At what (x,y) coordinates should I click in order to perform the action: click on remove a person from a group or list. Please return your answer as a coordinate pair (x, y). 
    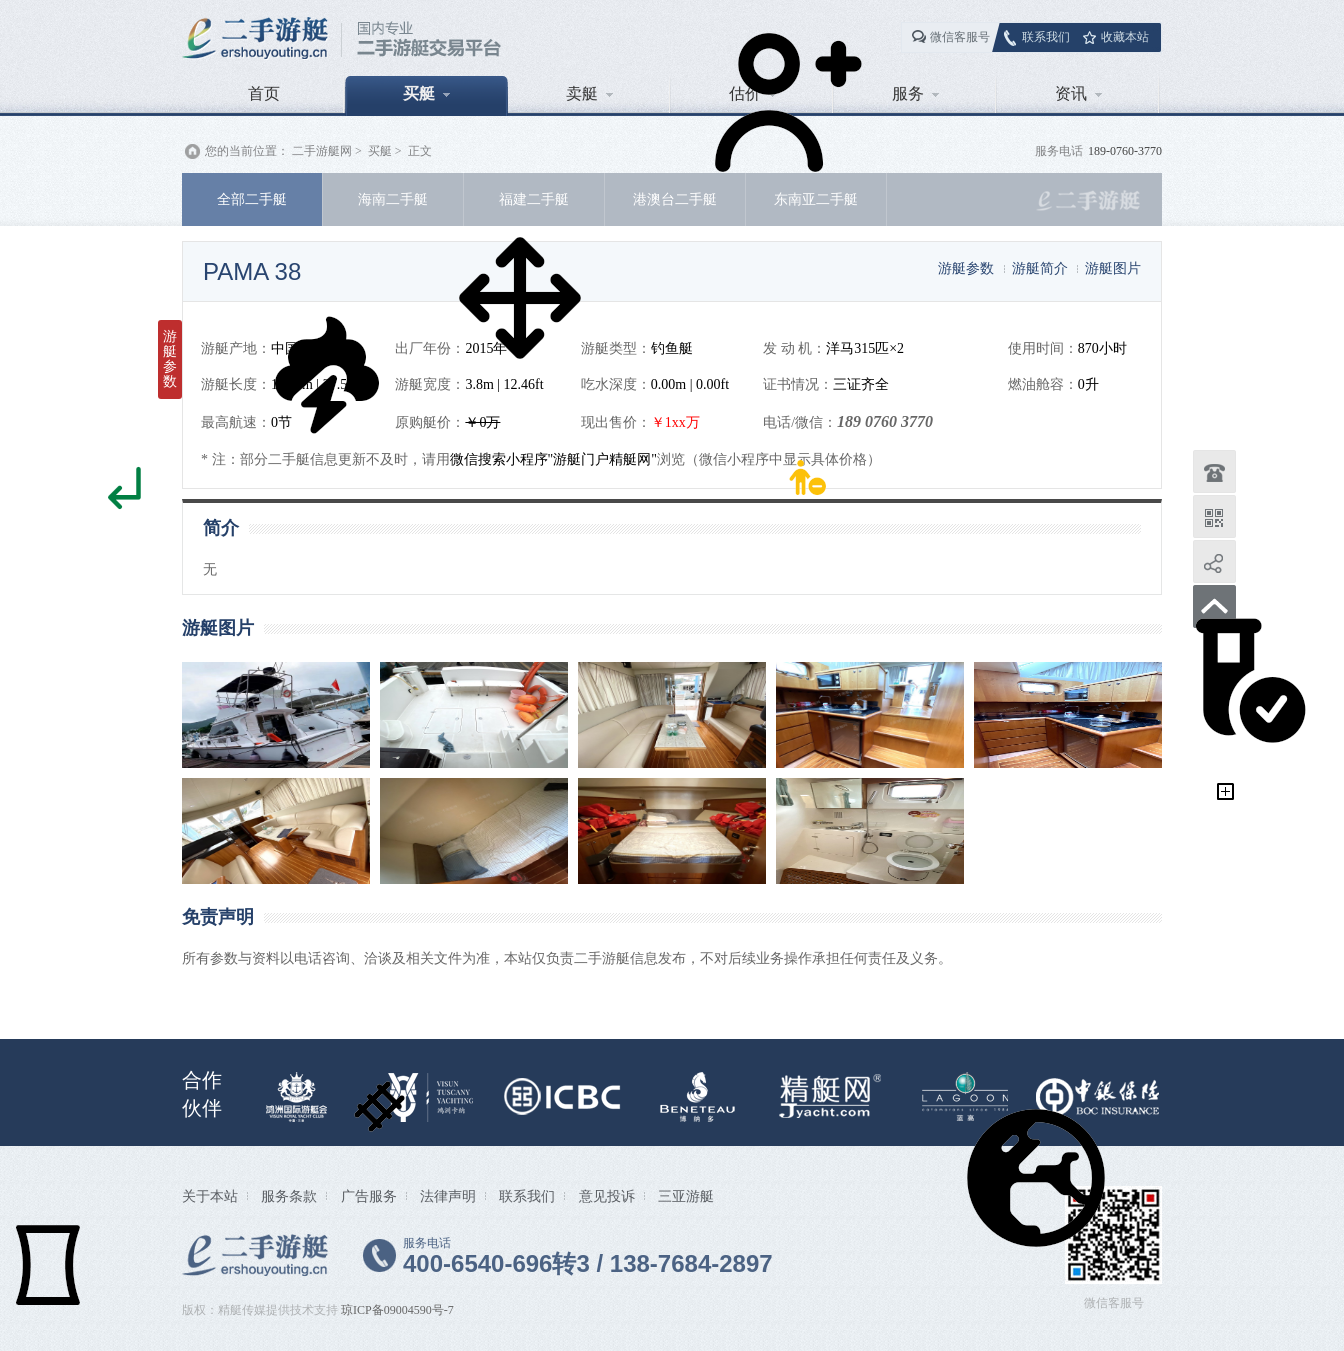
    Looking at the image, I should click on (806, 477).